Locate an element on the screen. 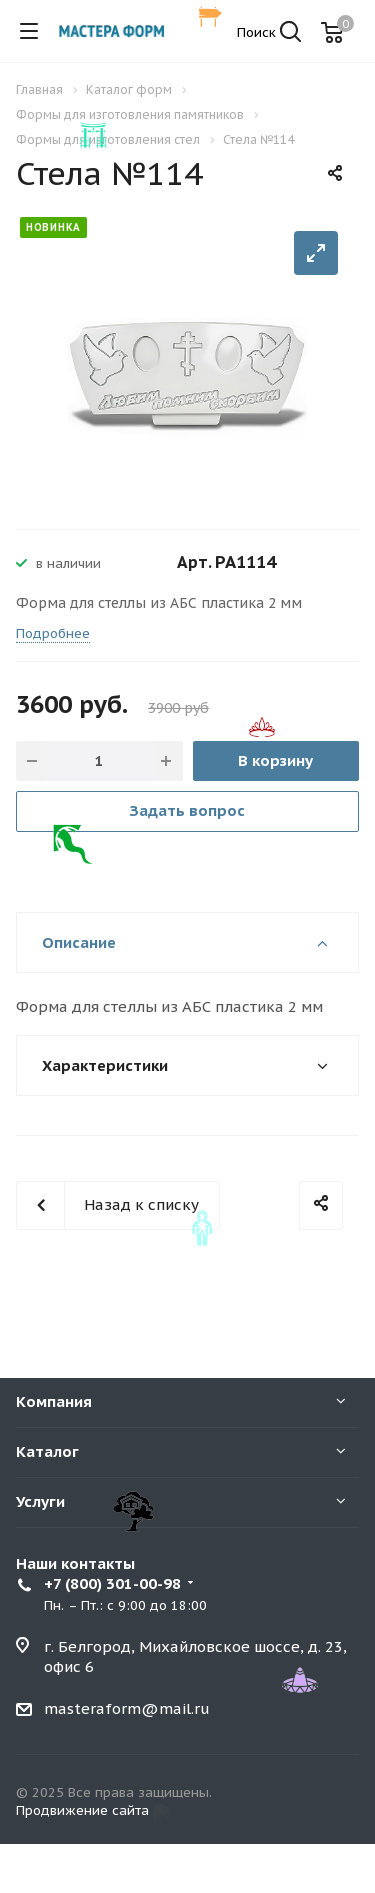 This screenshot has width=375, height=1893. access japanese cultural or religious content is located at coordinates (93, 134).